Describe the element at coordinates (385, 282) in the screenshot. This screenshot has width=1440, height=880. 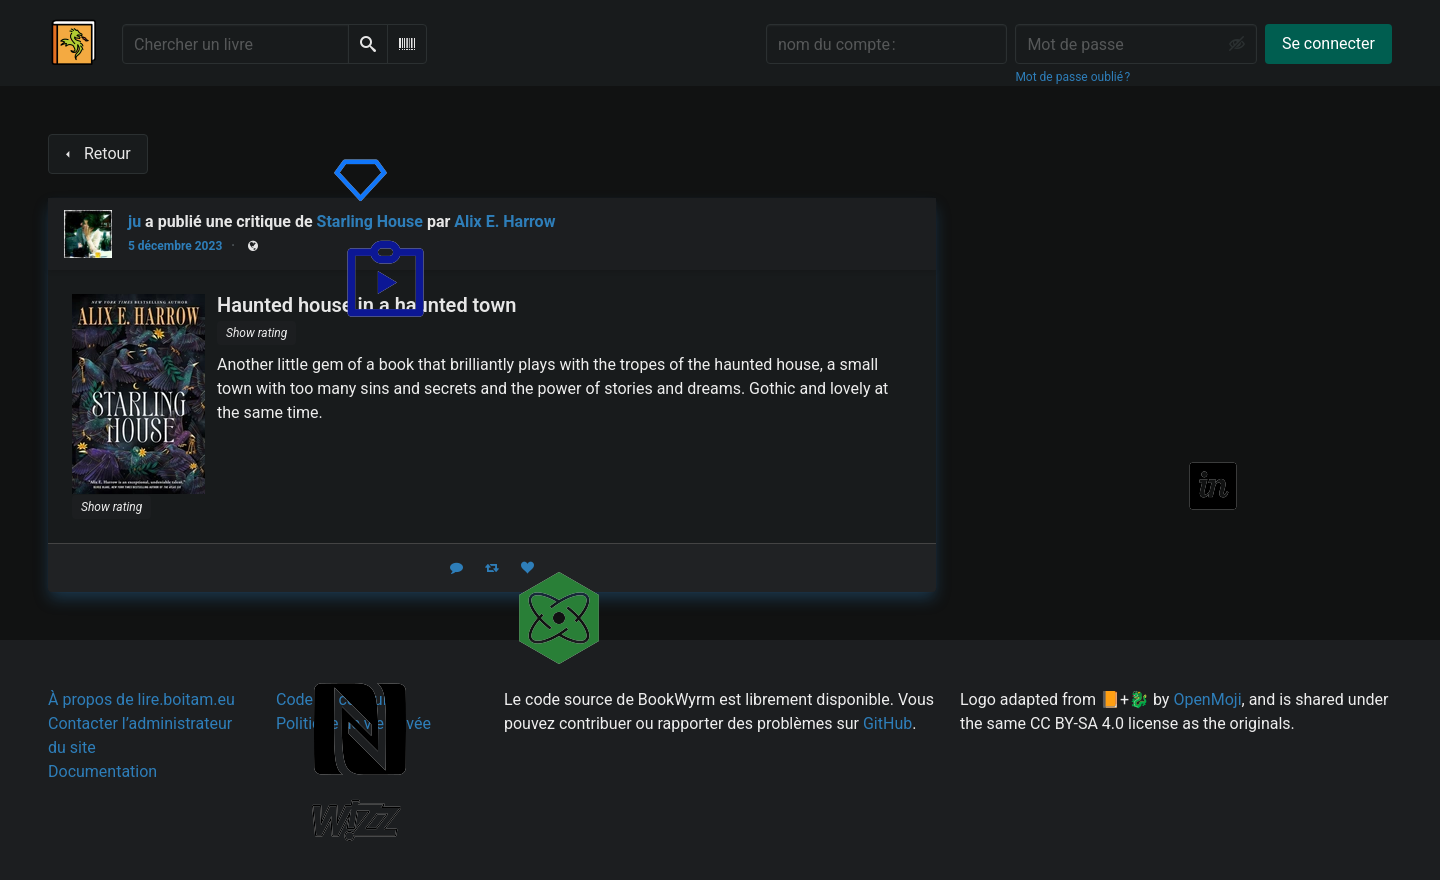
I see `start a presentation slideshow` at that location.